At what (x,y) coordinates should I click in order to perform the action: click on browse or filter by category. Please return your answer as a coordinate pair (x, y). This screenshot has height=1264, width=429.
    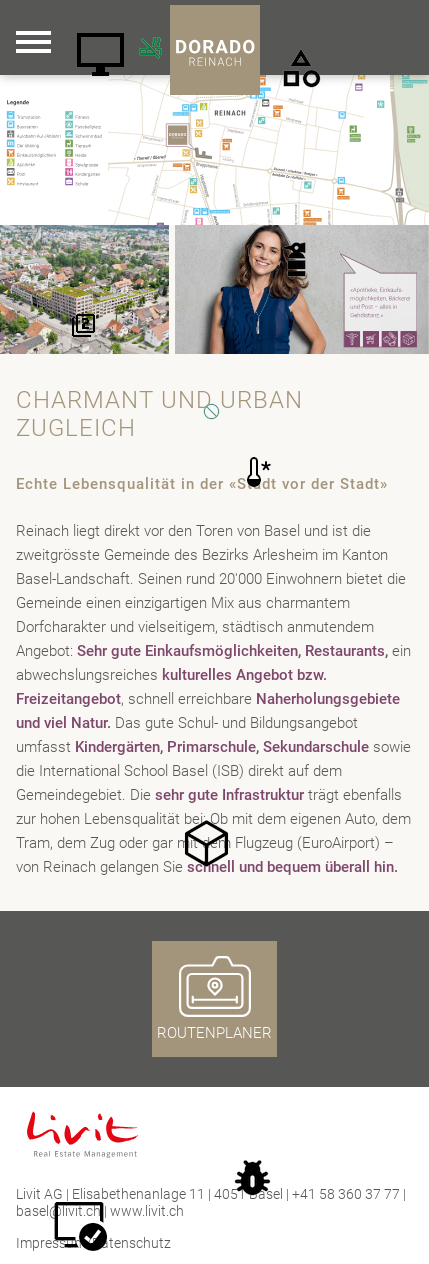
    Looking at the image, I should click on (301, 68).